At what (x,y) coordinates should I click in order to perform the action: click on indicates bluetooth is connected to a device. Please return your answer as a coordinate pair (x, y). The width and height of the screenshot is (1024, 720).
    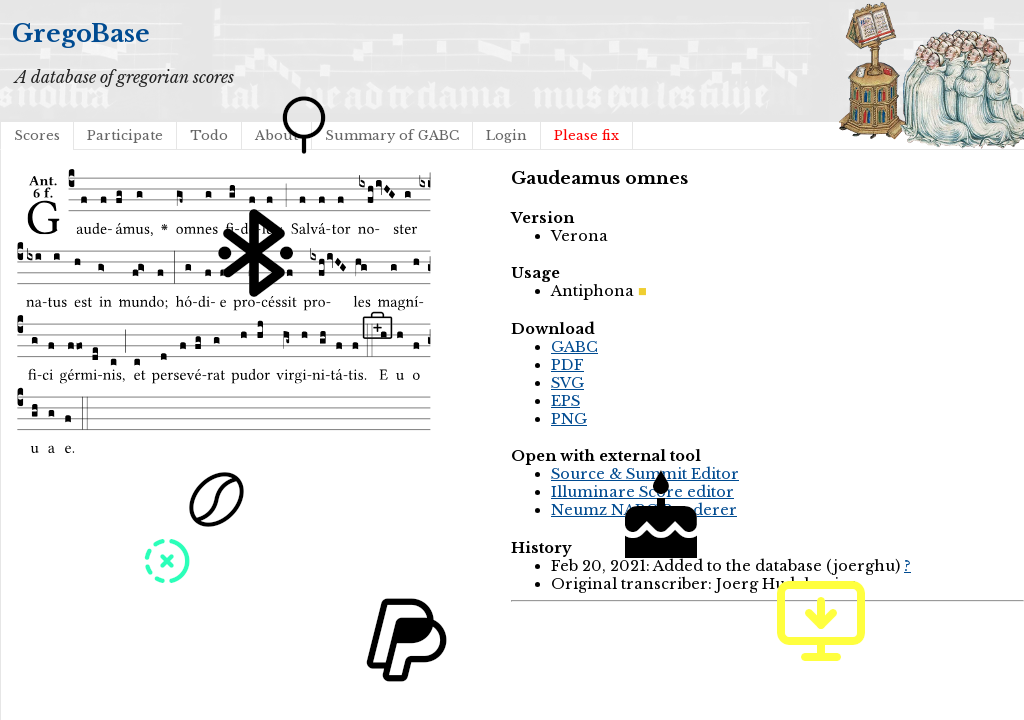
    Looking at the image, I should click on (254, 253).